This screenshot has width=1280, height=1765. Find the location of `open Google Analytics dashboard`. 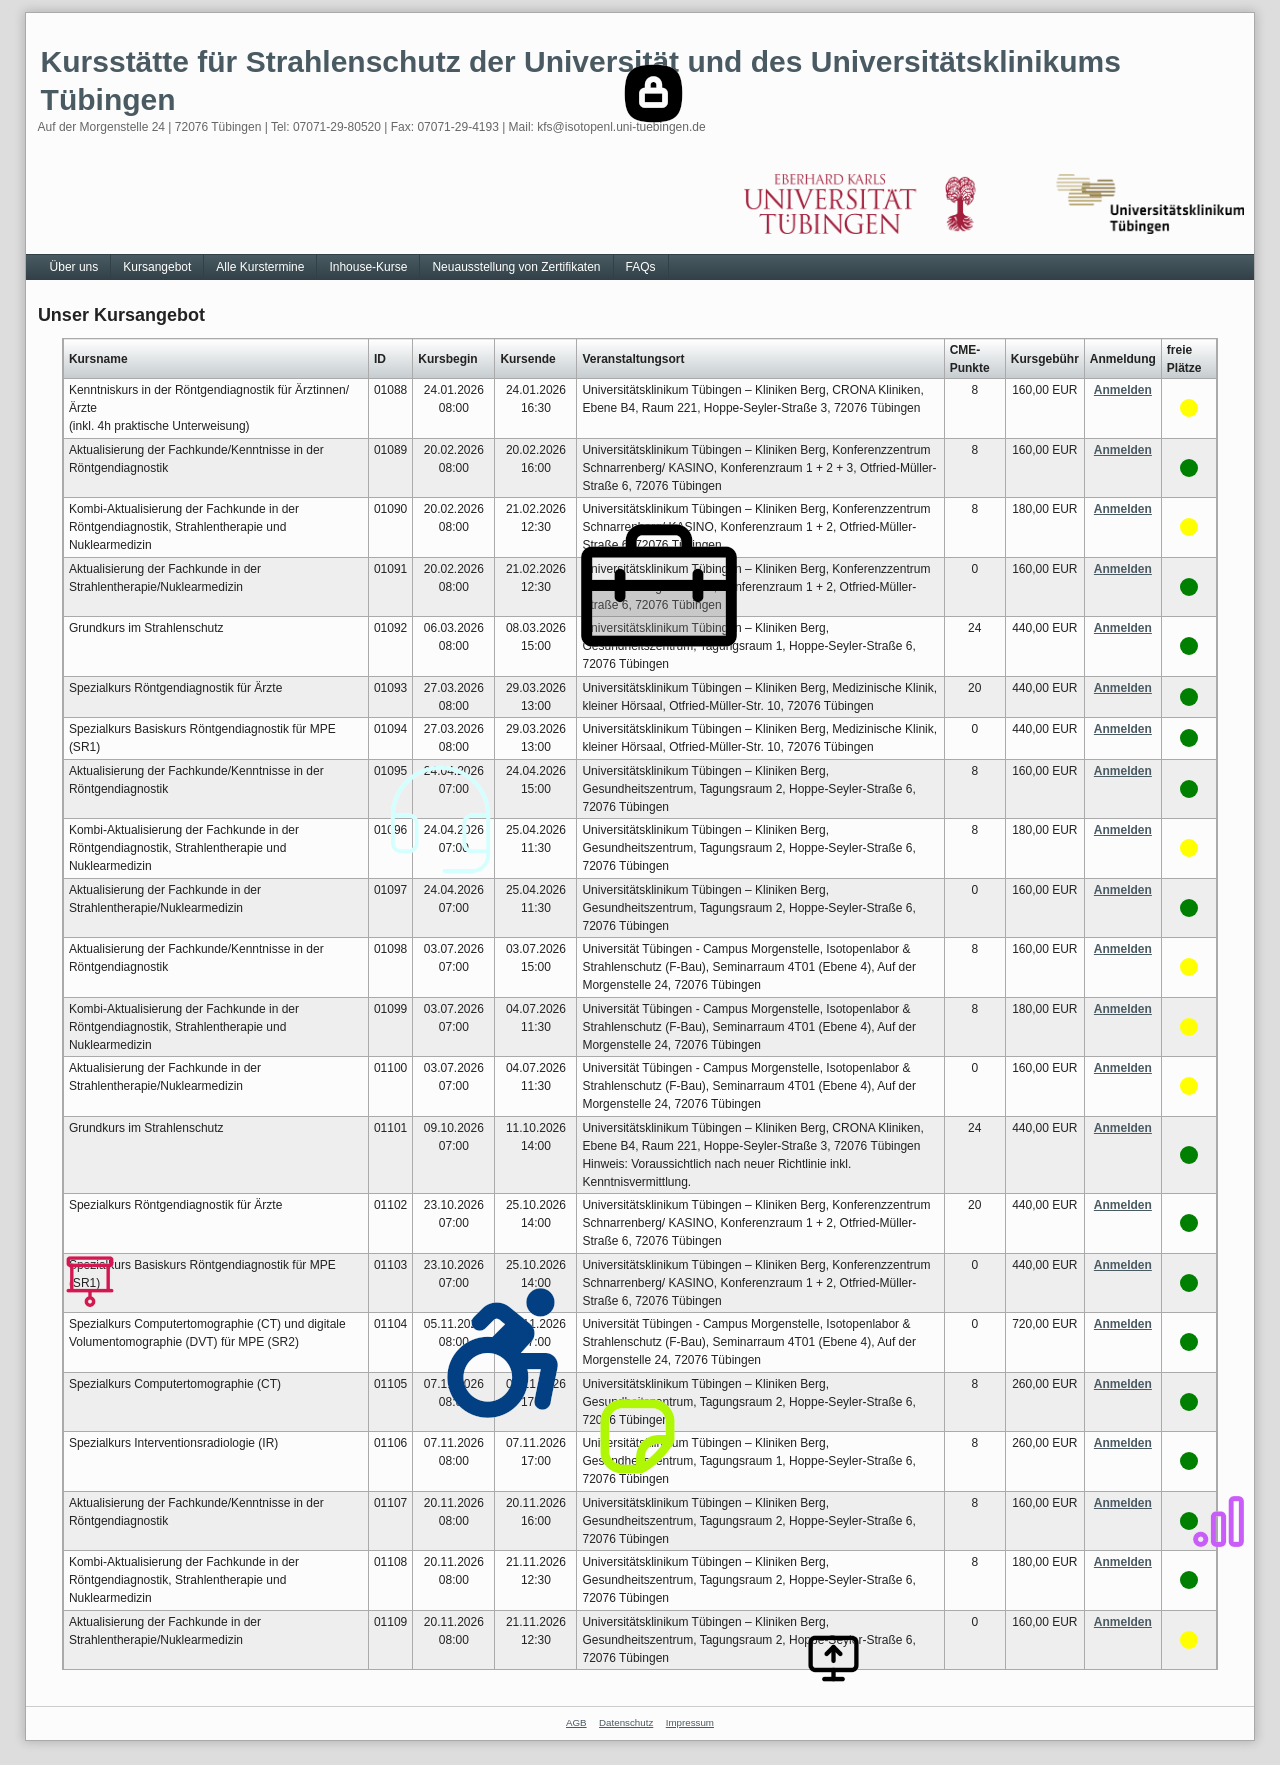

open Google Analytics dashboard is located at coordinates (1218, 1521).